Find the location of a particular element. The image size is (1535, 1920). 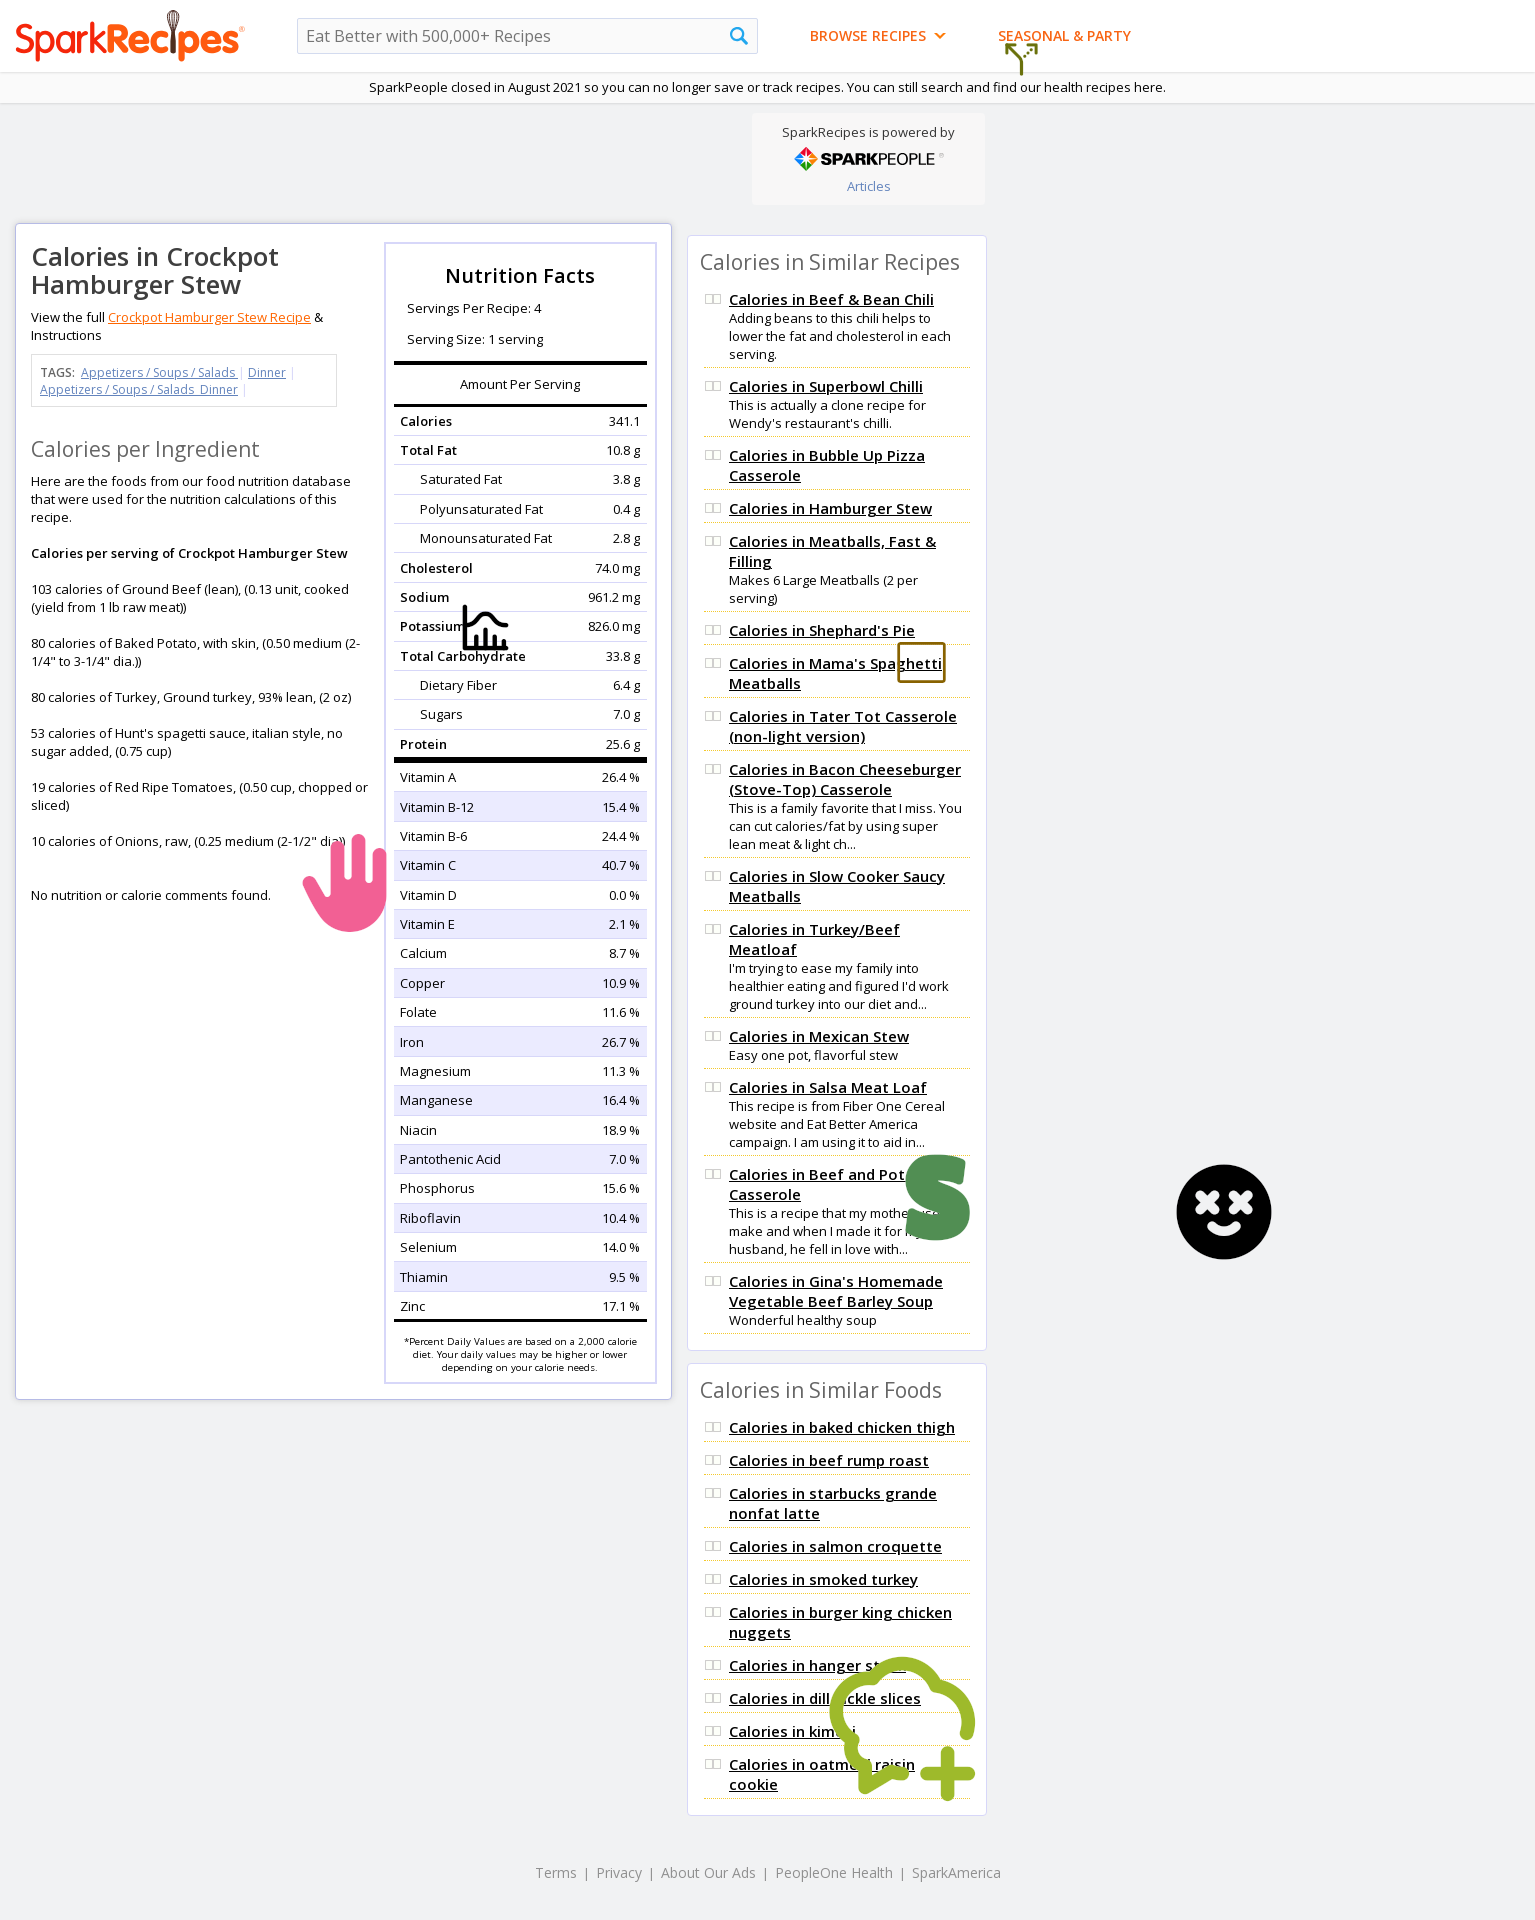

select a silly or goofy mood reaction is located at coordinates (1224, 1212).